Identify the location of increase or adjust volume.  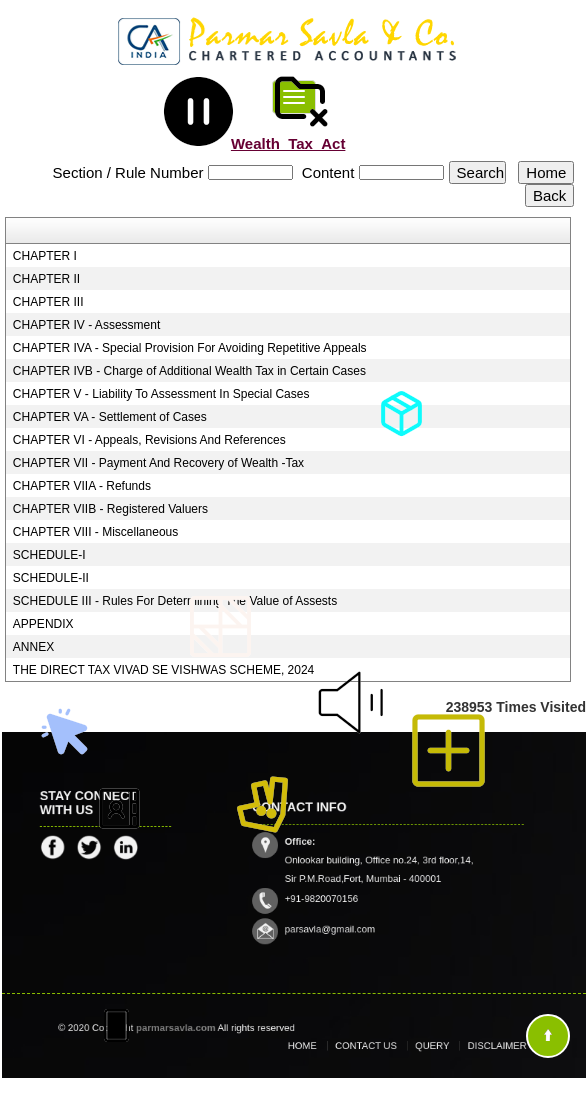
(349, 702).